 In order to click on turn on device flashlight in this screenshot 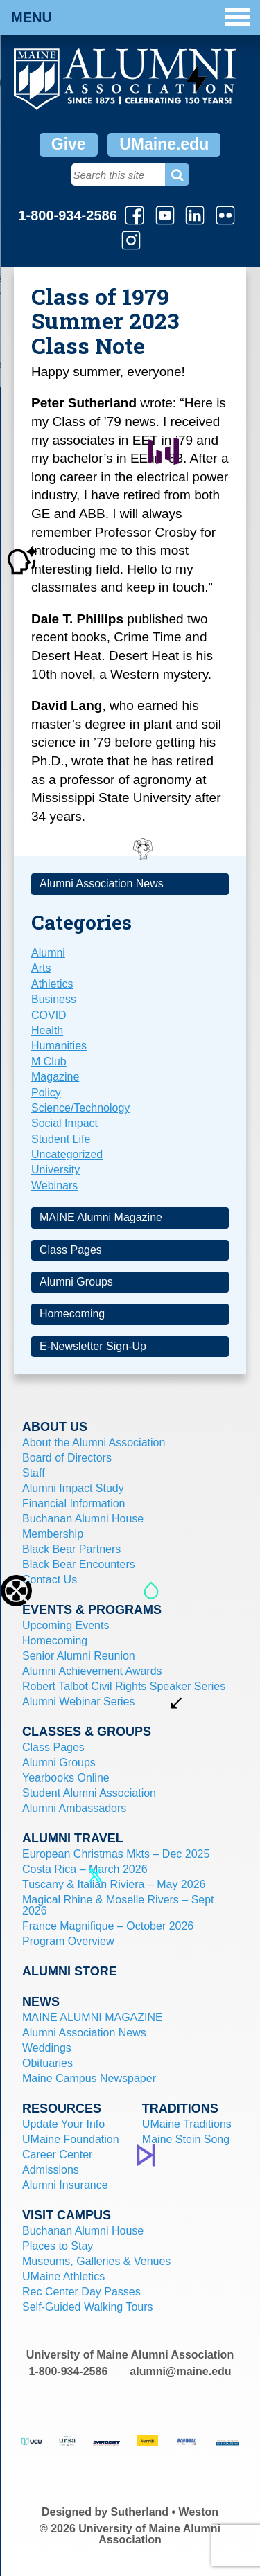, I will do `click(196, 79)`.